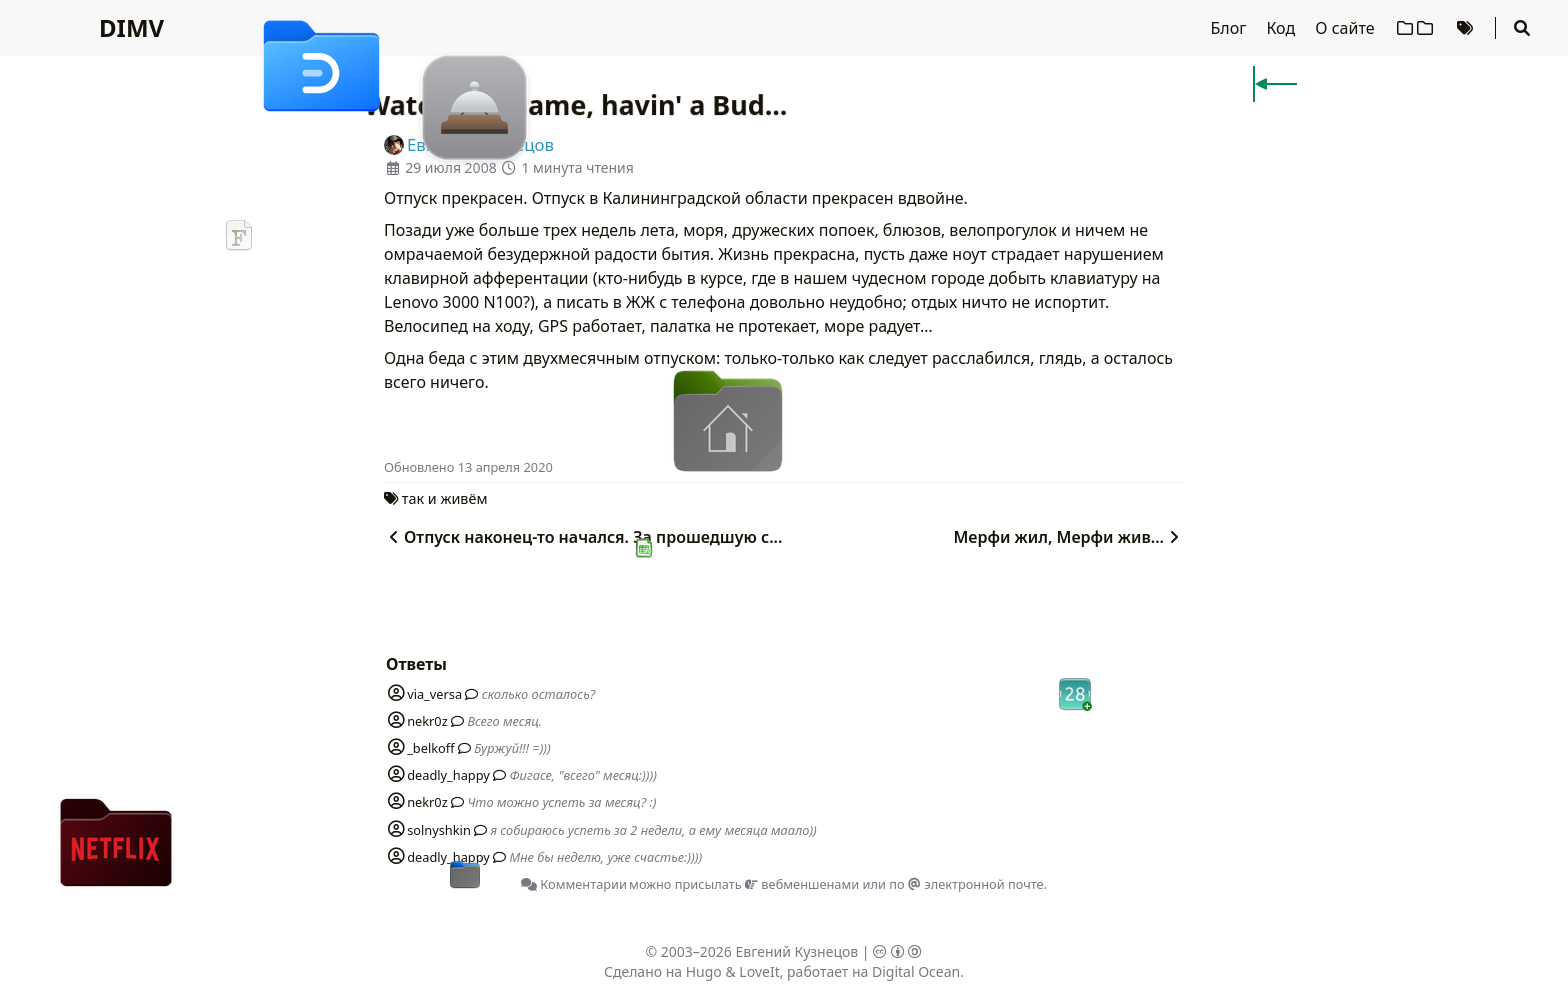 This screenshot has width=1568, height=990. What do you see at coordinates (321, 69) in the screenshot?
I see `open wondershare edrawmax project folder` at bounding box center [321, 69].